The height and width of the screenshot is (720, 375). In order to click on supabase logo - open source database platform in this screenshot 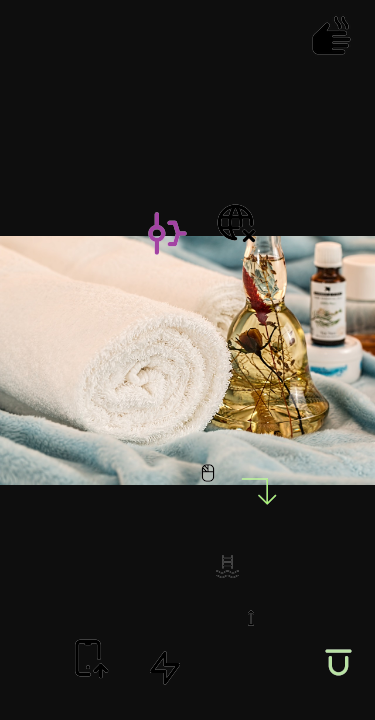, I will do `click(165, 668)`.